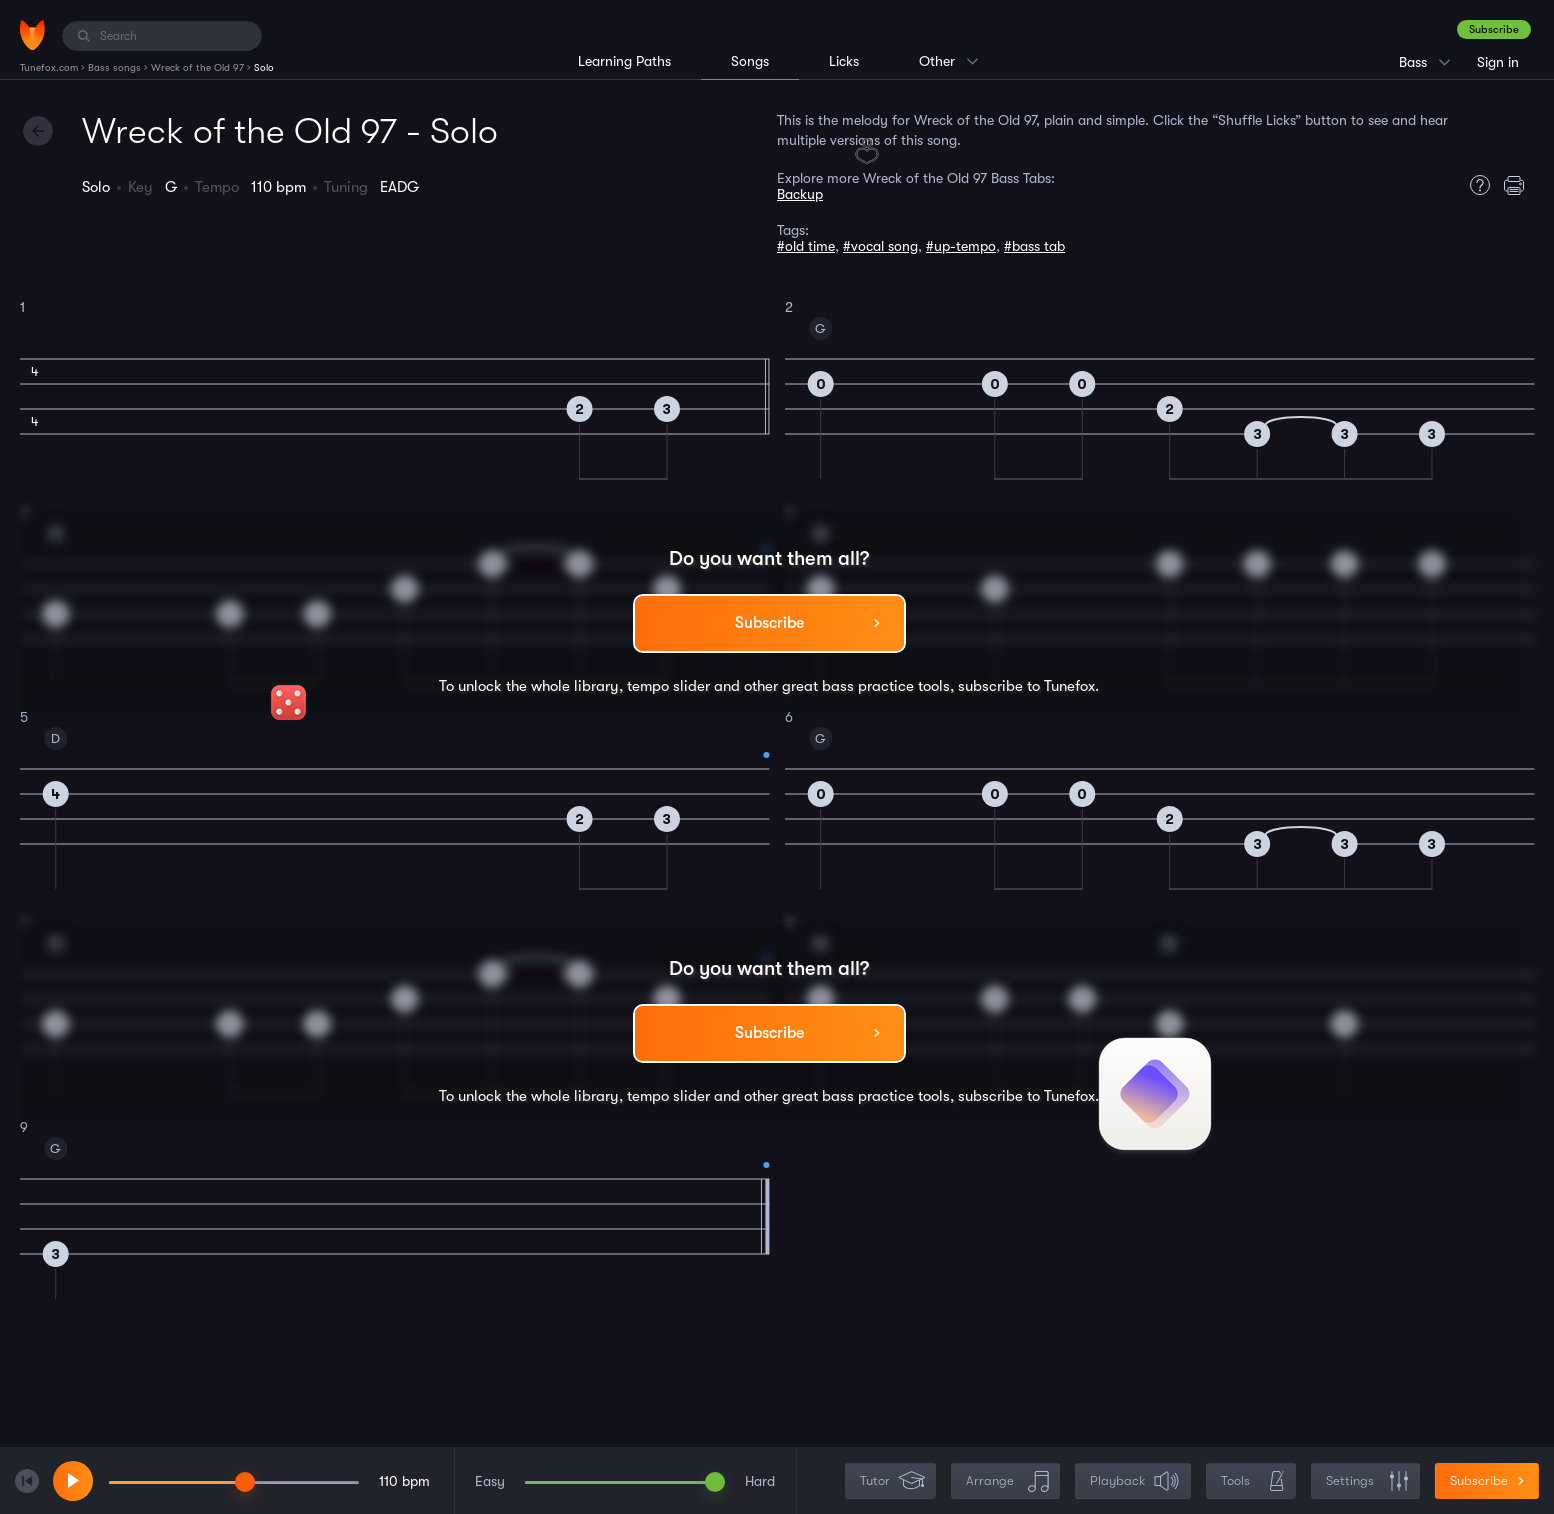 The width and height of the screenshot is (1554, 1514). Describe the element at coordinates (1155, 1094) in the screenshot. I see `open proton pass password manager` at that location.